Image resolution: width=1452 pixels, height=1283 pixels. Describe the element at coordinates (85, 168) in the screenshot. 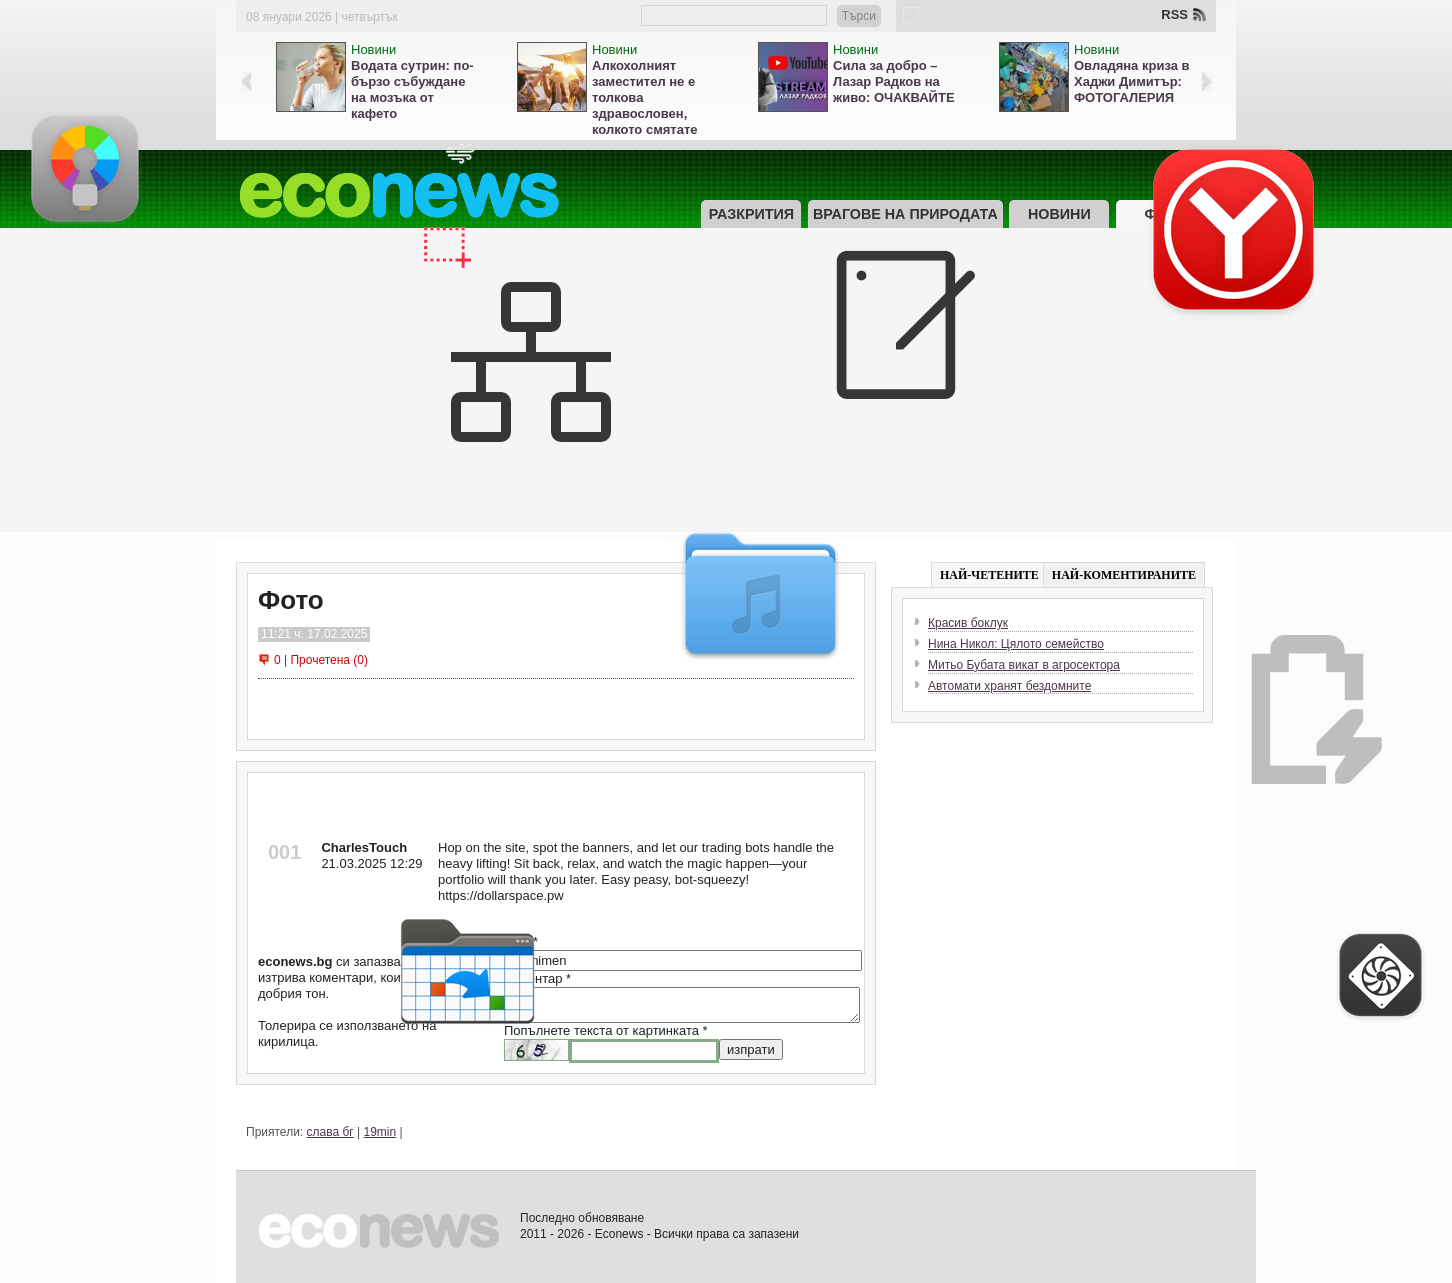

I see `open OpenRGB lighting control application` at that location.